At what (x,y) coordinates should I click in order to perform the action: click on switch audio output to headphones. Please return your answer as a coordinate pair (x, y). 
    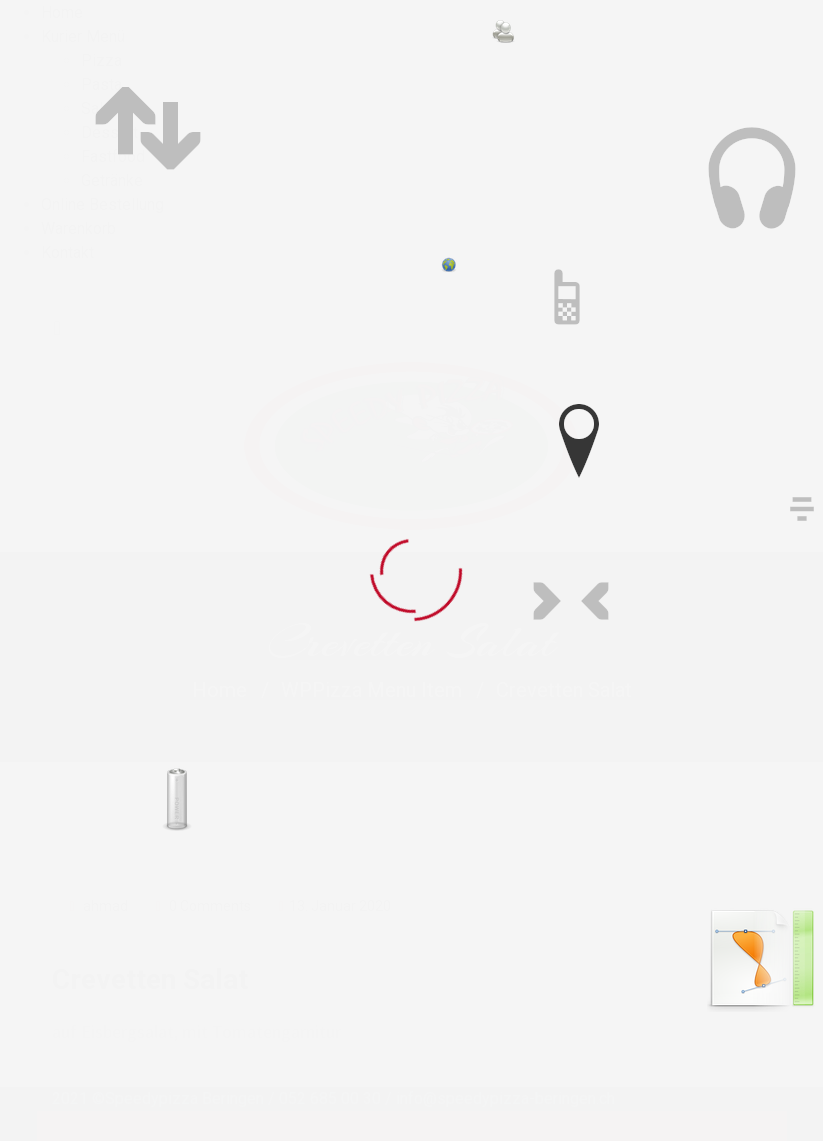
    Looking at the image, I should click on (752, 178).